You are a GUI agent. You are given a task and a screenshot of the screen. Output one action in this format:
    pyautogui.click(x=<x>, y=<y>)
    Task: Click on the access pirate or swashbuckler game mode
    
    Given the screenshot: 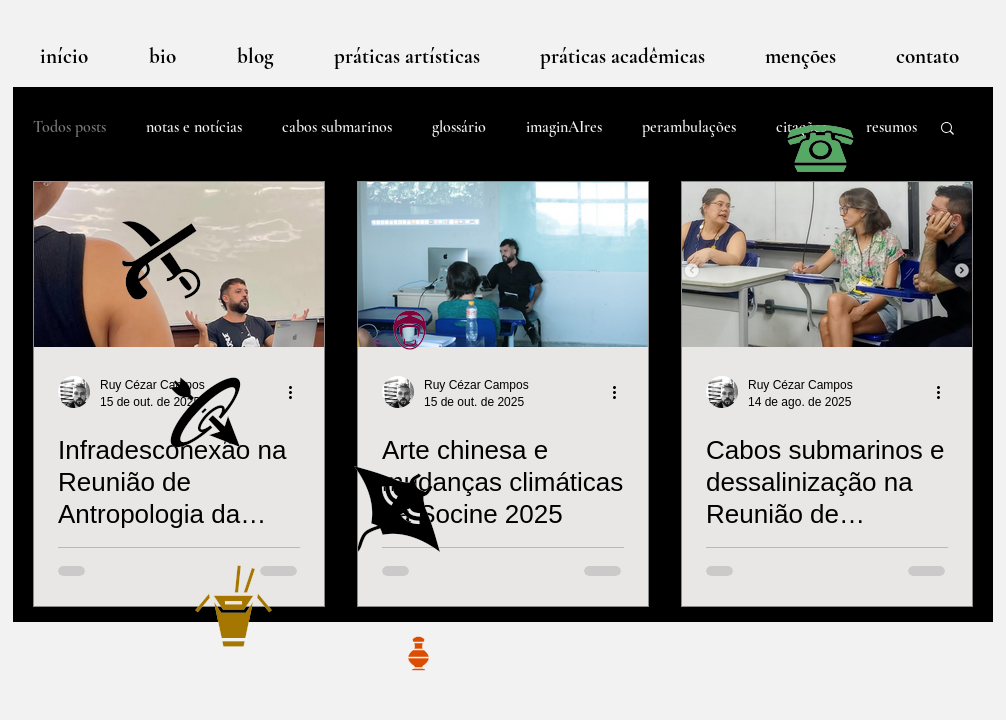 What is the action you would take?
    pyautogui.click(x=161, y=260)
    